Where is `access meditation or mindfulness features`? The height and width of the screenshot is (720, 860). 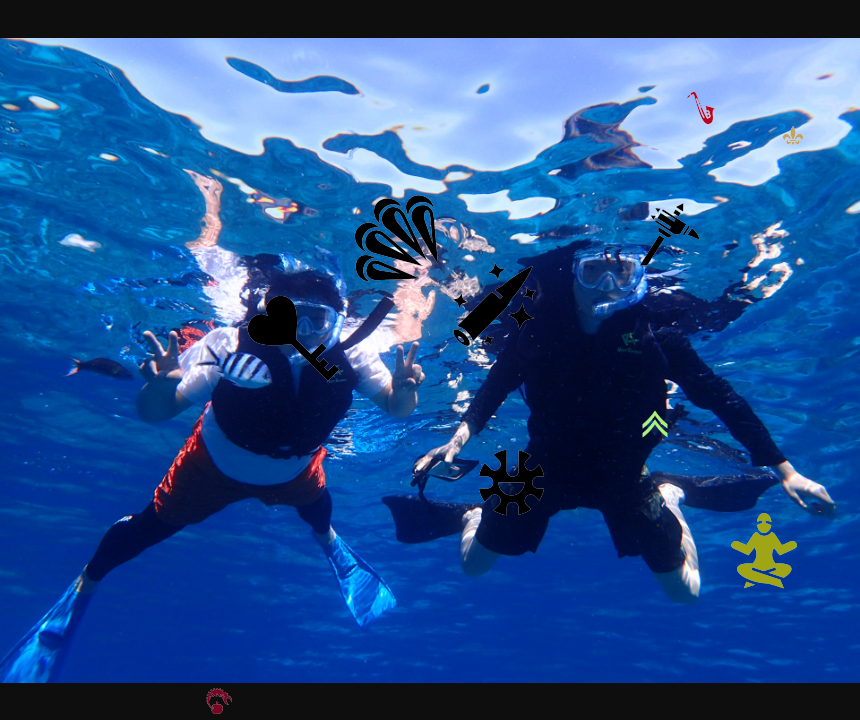 access meditation or mindfulness features is located at coordinates (763, 551).